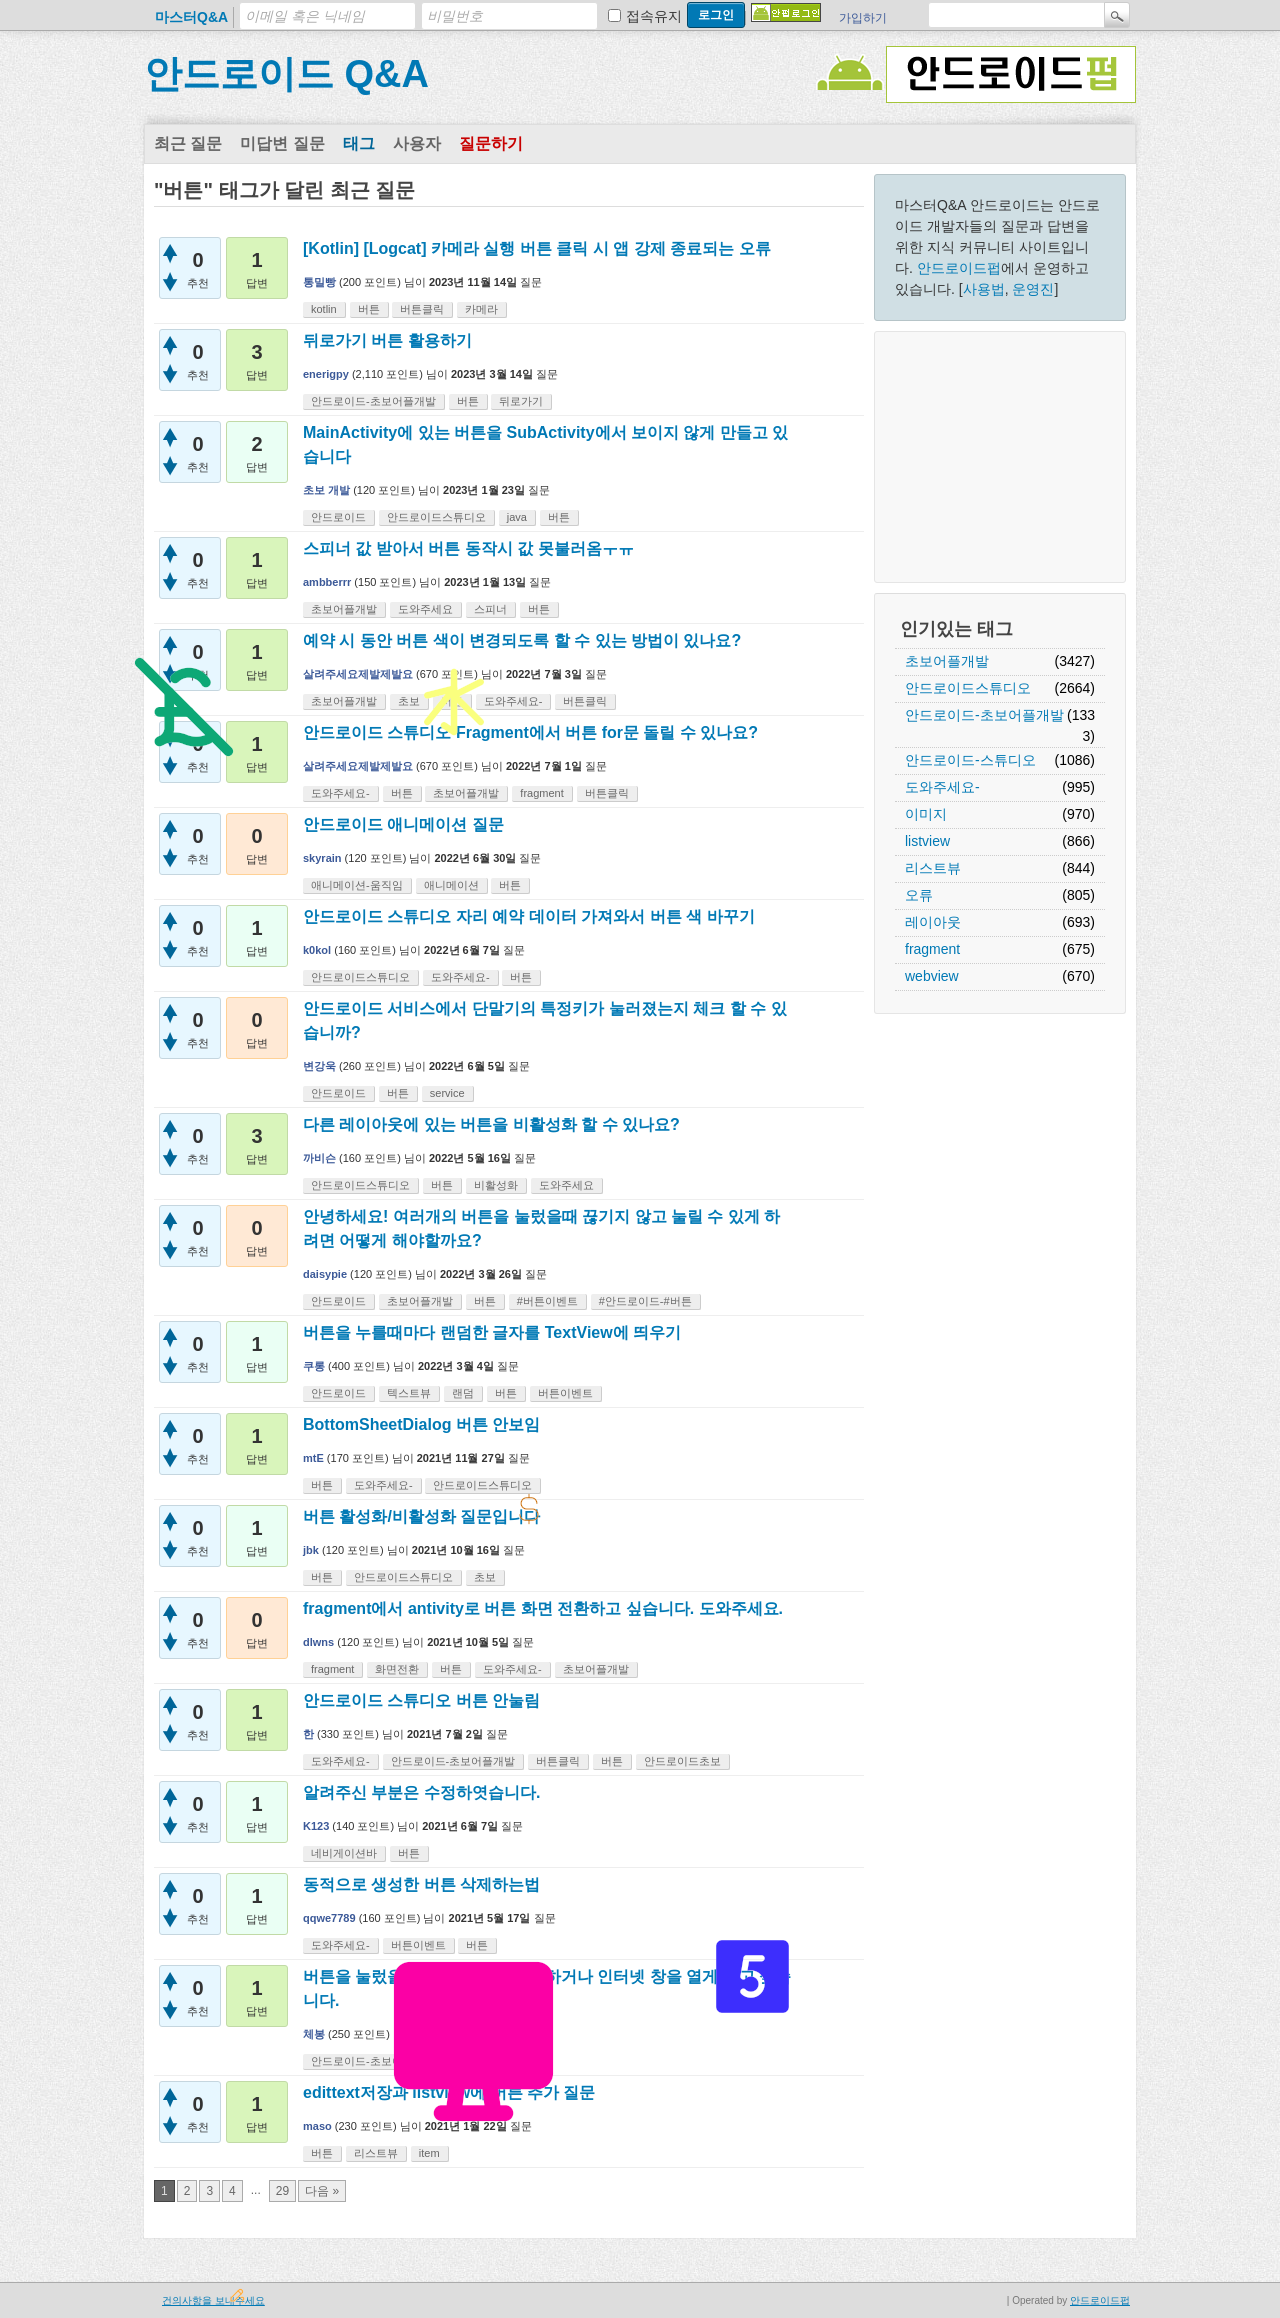 This screenshot has height=2318, width=1280. What do you see at coordinates (454, 702) in the screenshot?
I see `access confucianism or chinese philosophy content` at bounding box center [454, 702].